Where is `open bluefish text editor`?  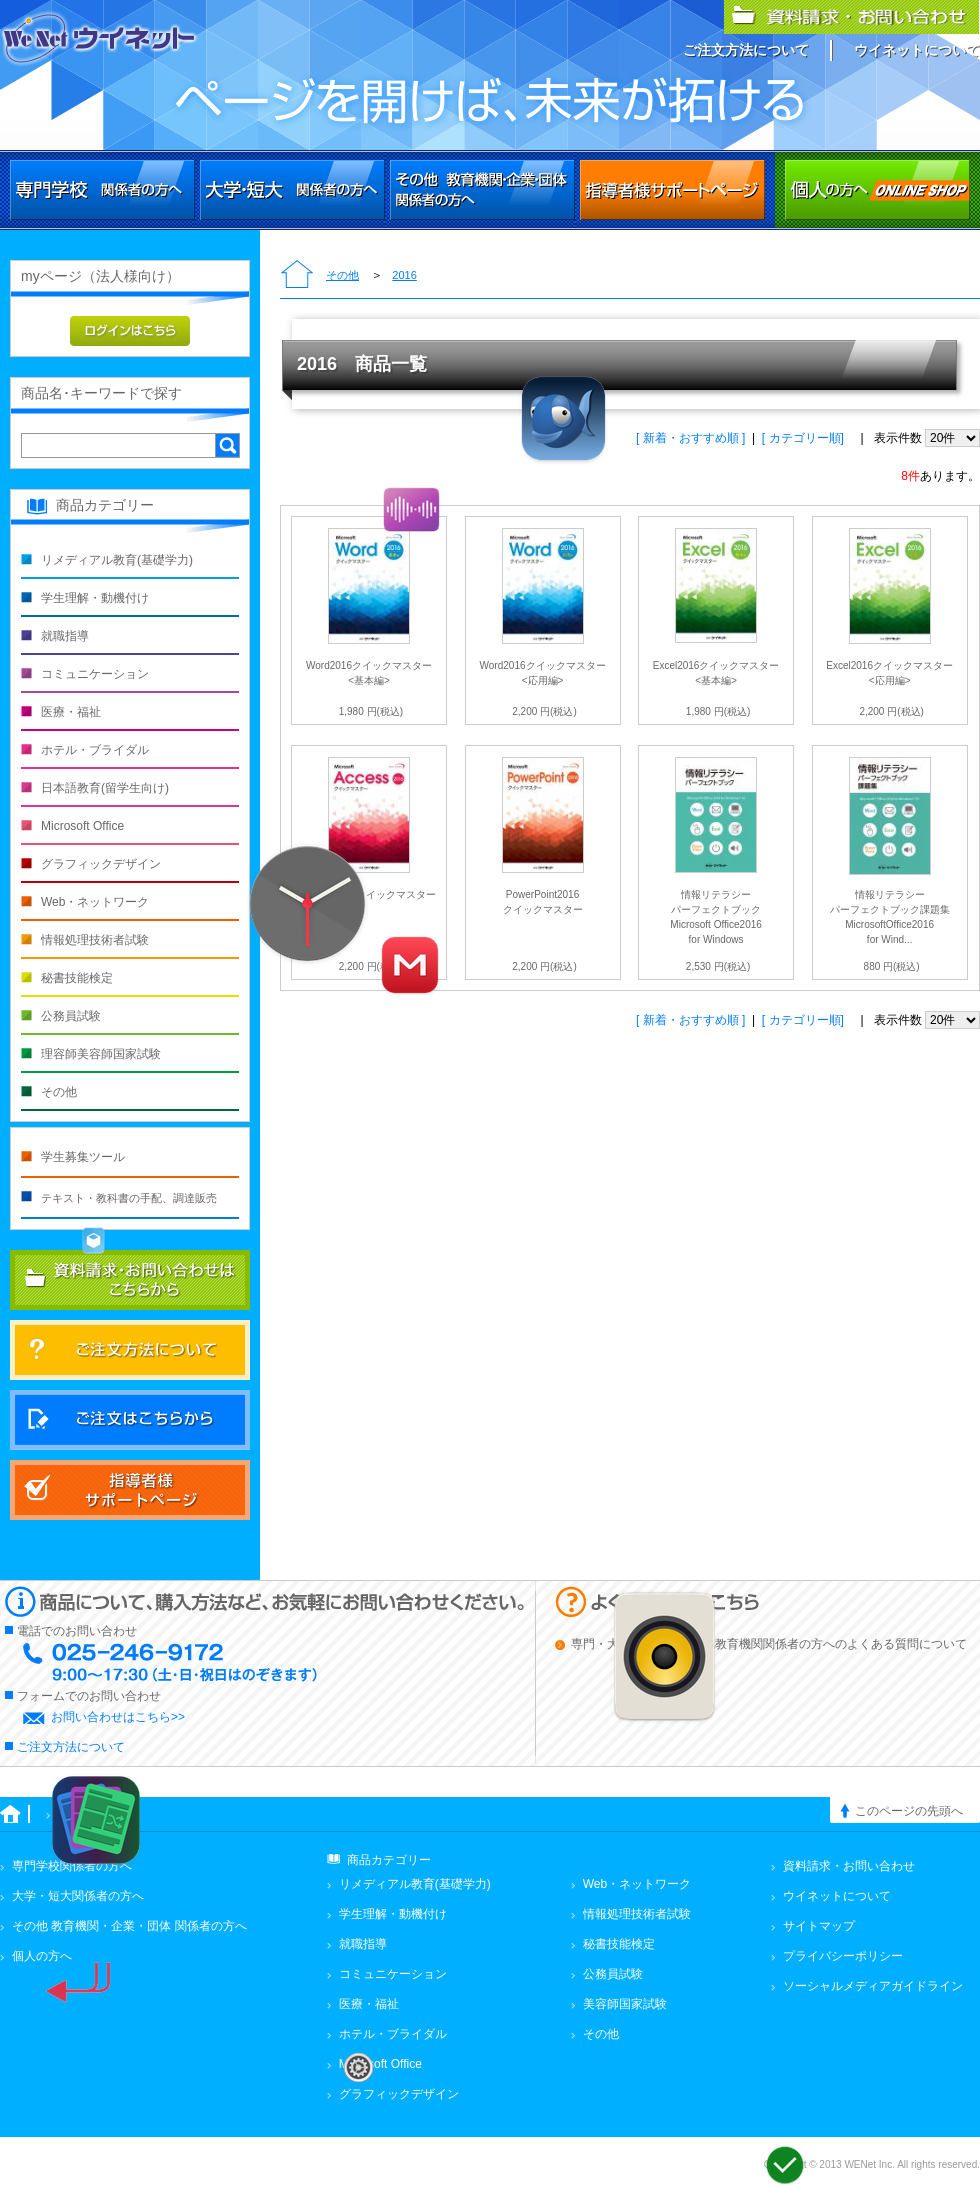
open bluefish text editor is located at coordinates (563, 418).